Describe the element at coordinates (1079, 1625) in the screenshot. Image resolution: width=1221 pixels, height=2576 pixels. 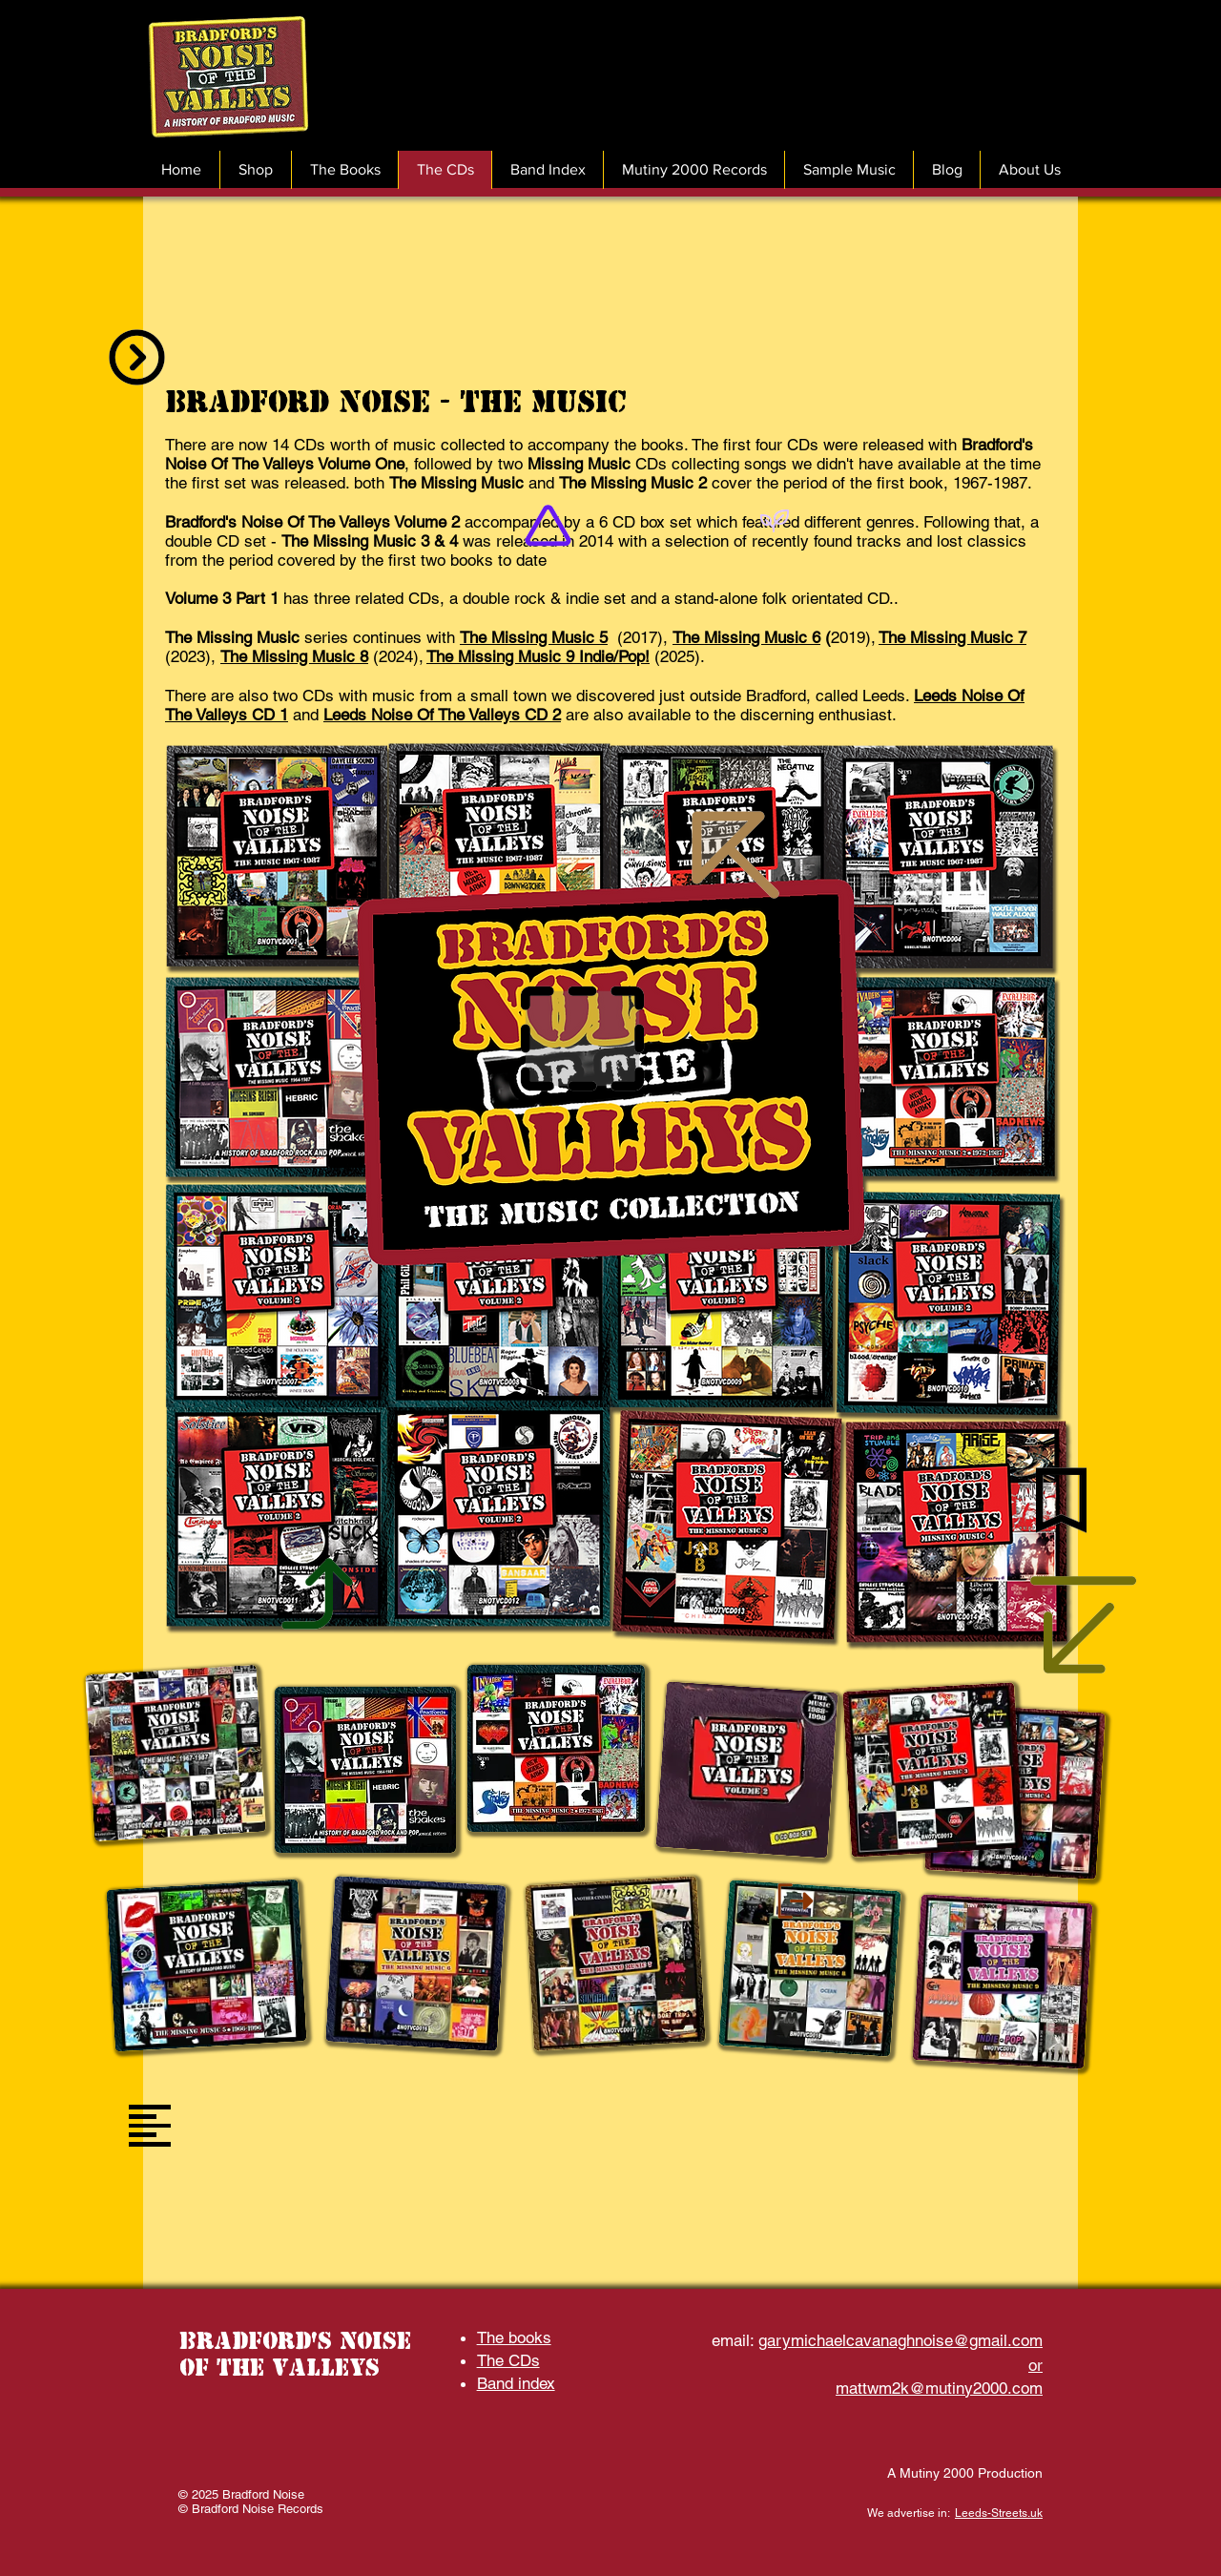
I see `move content to bottom-left corner` at that location.